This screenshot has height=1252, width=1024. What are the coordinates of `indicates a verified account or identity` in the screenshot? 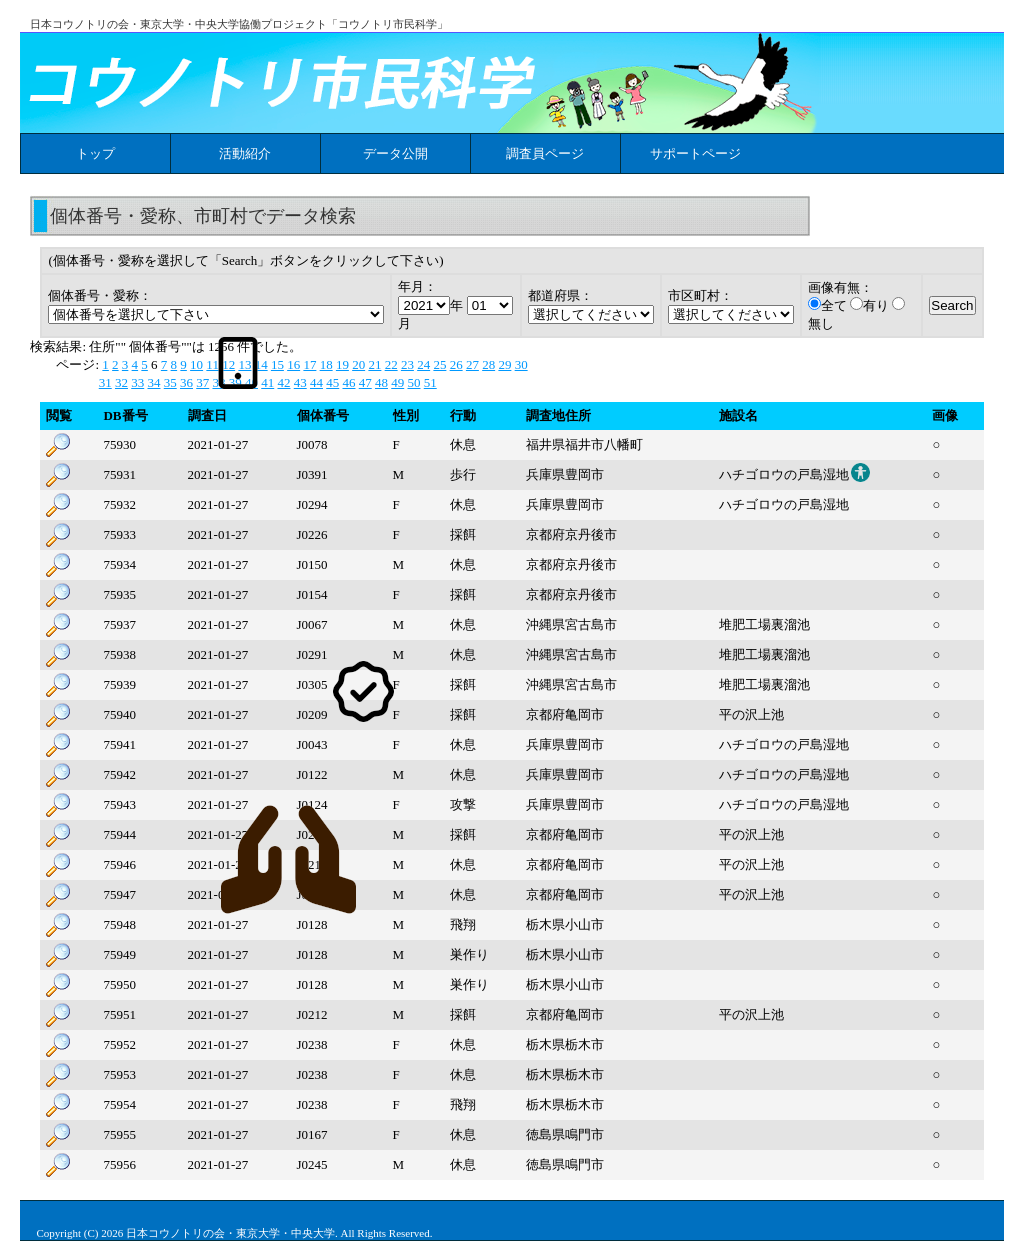 It's located at (363, 691).